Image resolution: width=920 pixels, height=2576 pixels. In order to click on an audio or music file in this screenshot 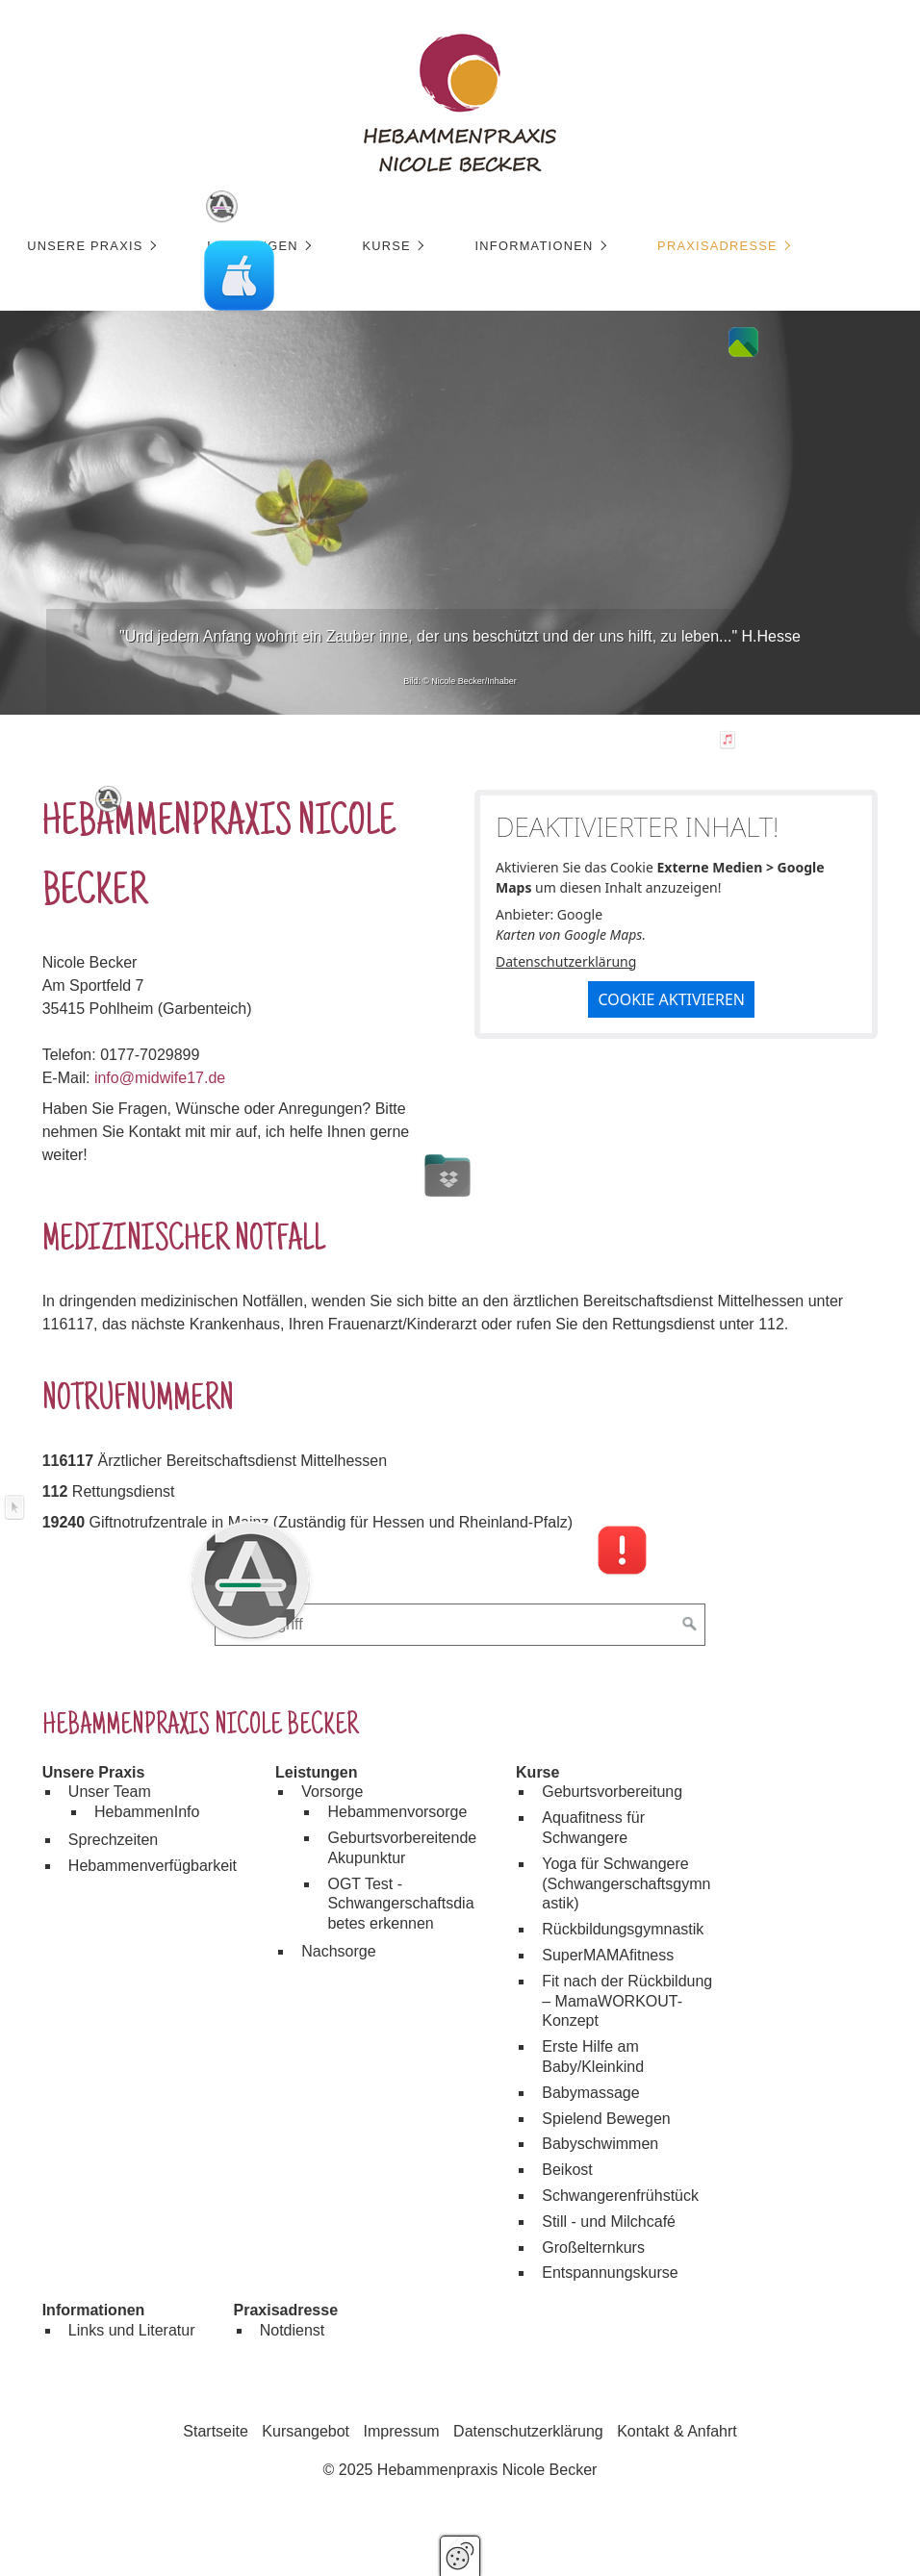, I will do `click(728, 740)`.